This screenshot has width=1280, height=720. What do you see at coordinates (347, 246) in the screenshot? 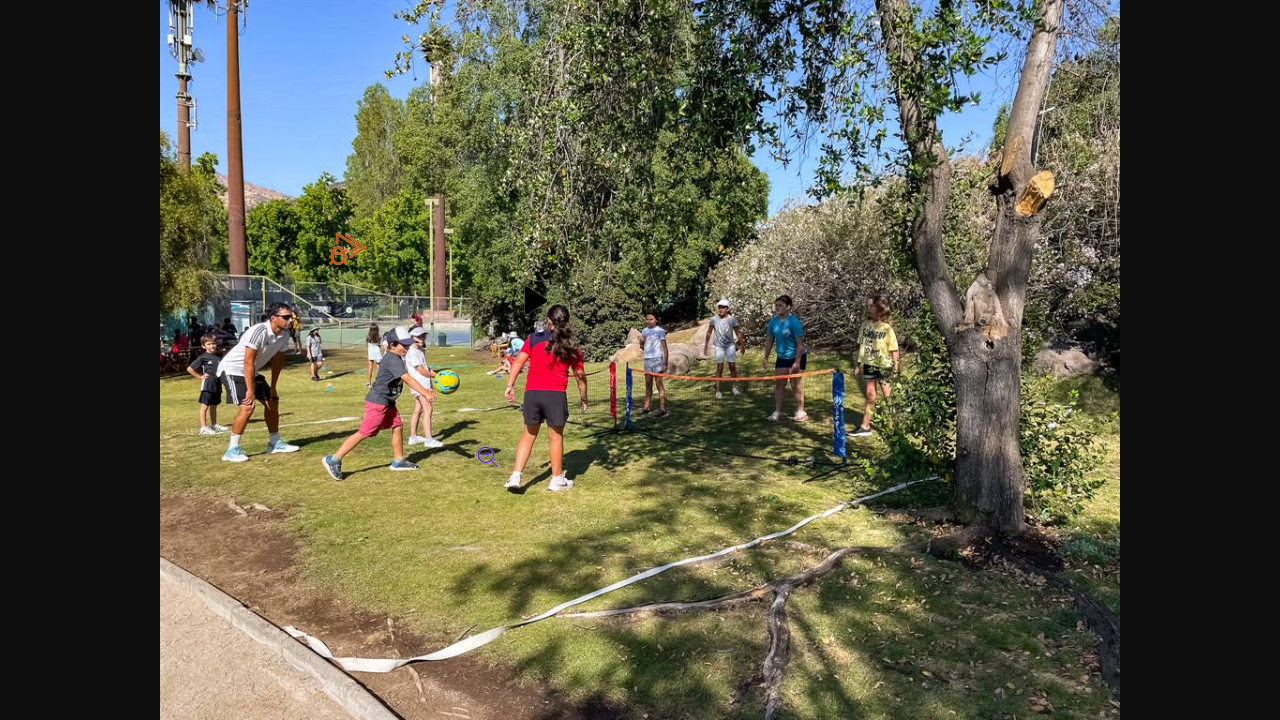
I see `run debugger on all files or projects` at bounding box center [347, 246].